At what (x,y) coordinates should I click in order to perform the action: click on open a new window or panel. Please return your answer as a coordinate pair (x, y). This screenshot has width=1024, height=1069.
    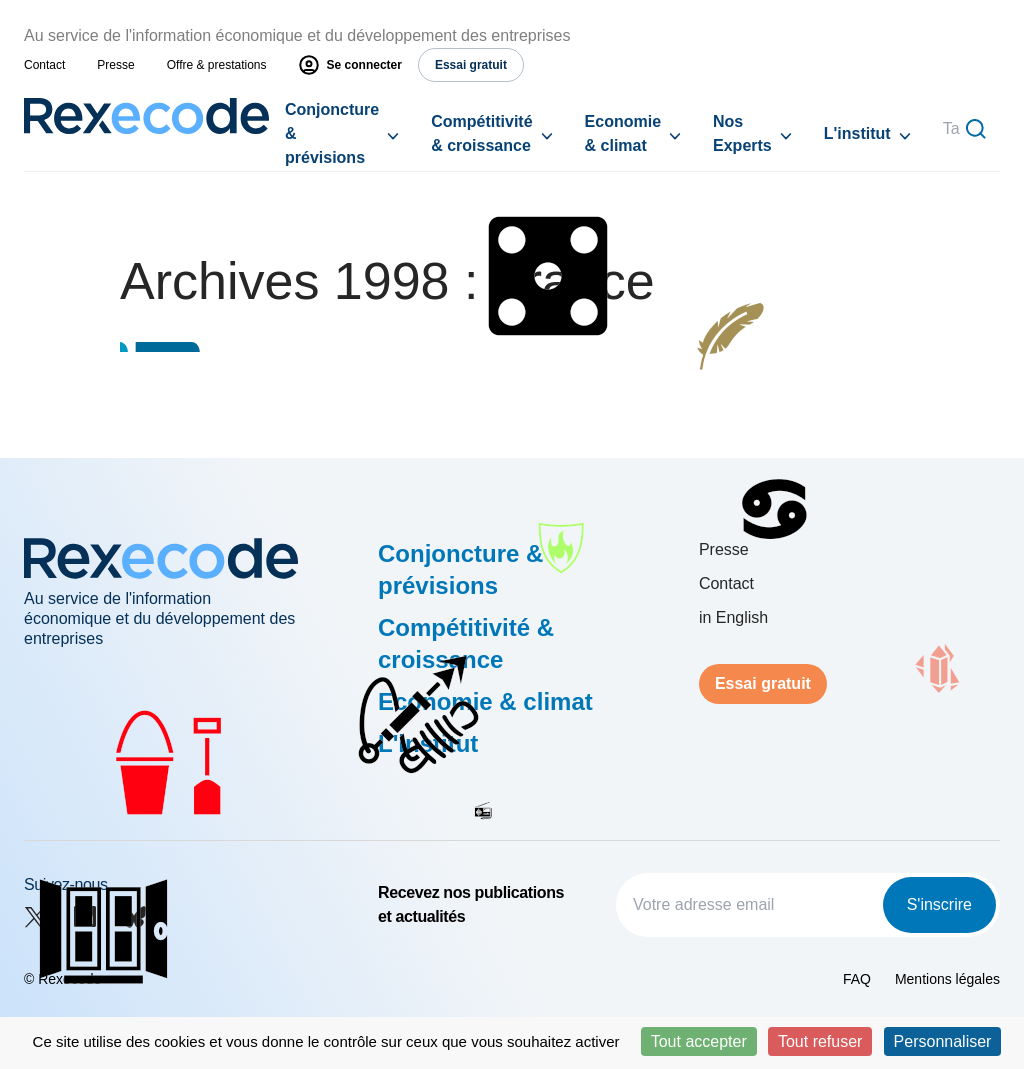
    Looking at the image, I should click on (103, 931).